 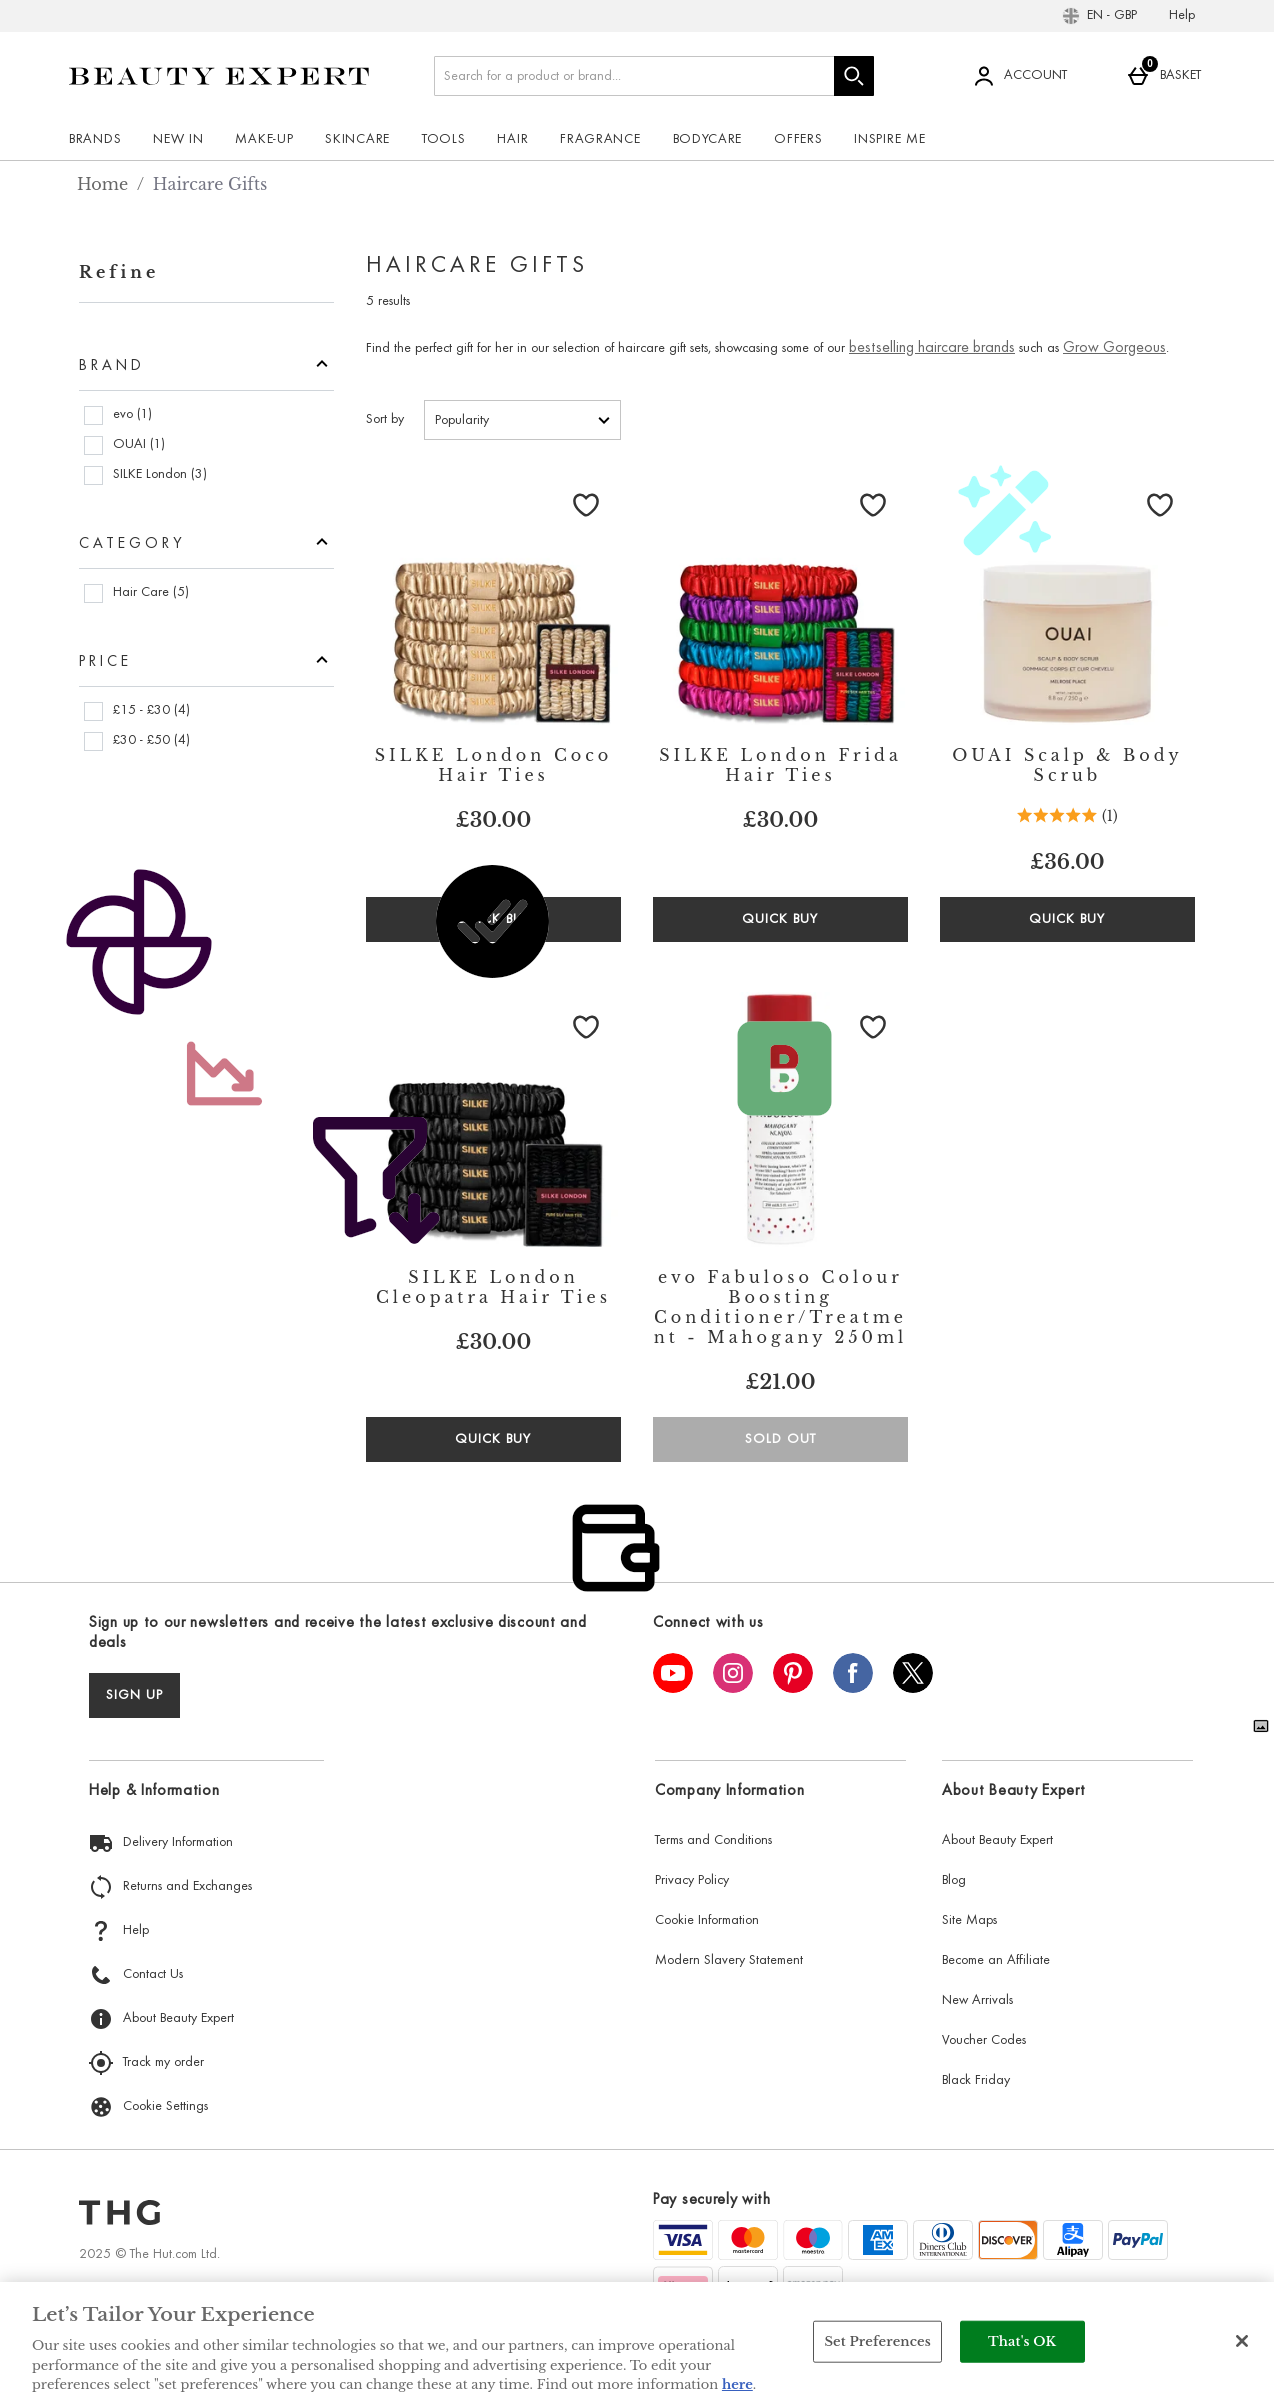 What do you see at coordinates (139, 942) in the screenshot?
I see `open google photos` at bounding box center [139, 942].